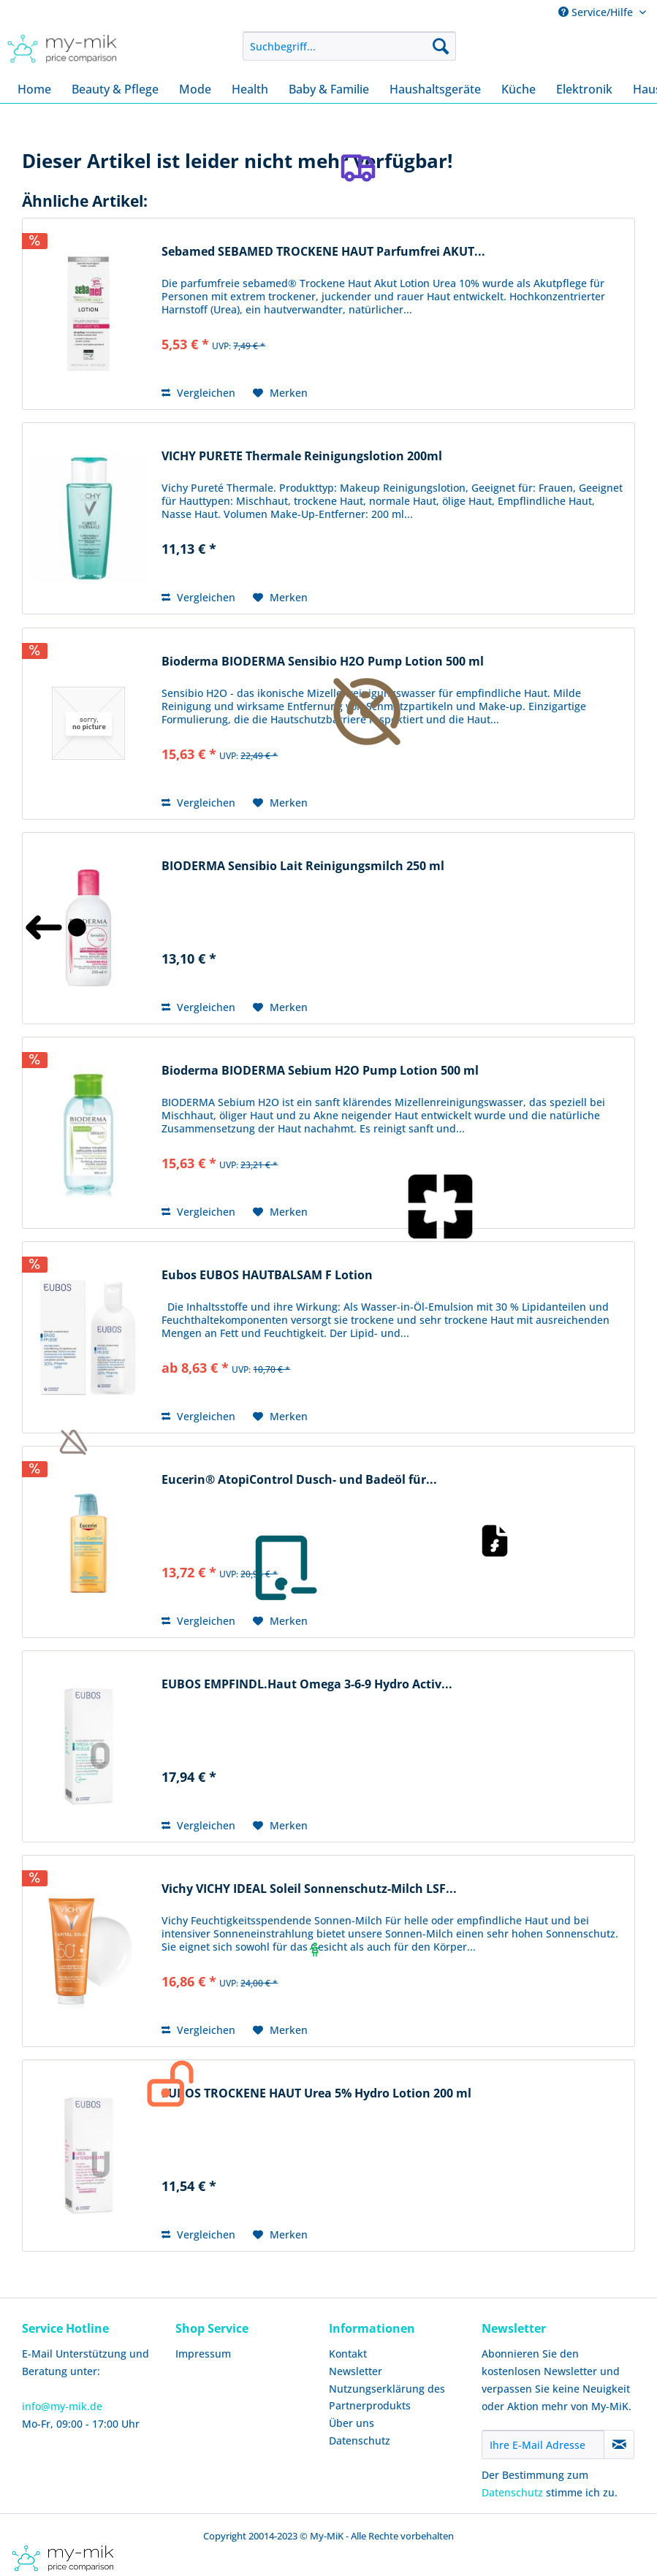  What do you see at coordinates (56, 927) in the screenshot?
I see `move selected item to the left` at bounding box center [56, 927].